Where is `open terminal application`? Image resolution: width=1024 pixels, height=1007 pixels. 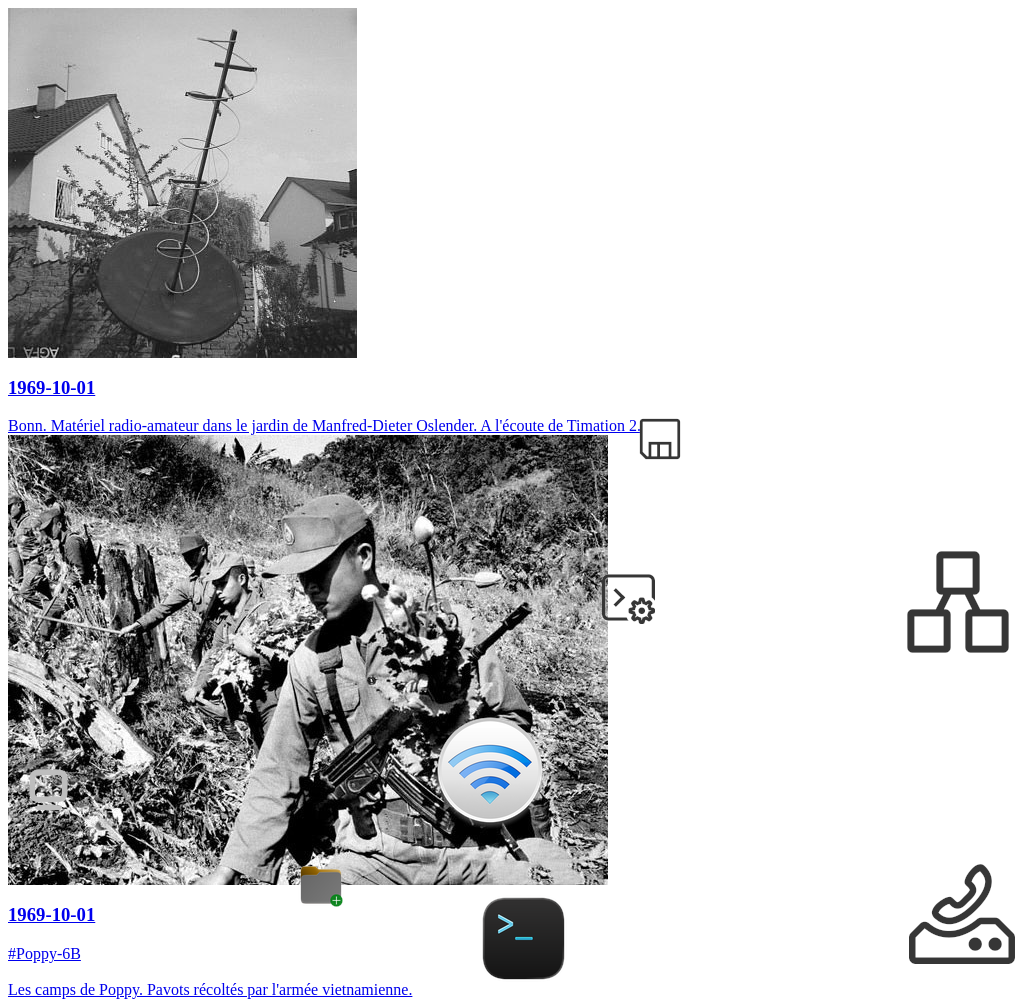
open terminal application is located at coordinates (523, 938).